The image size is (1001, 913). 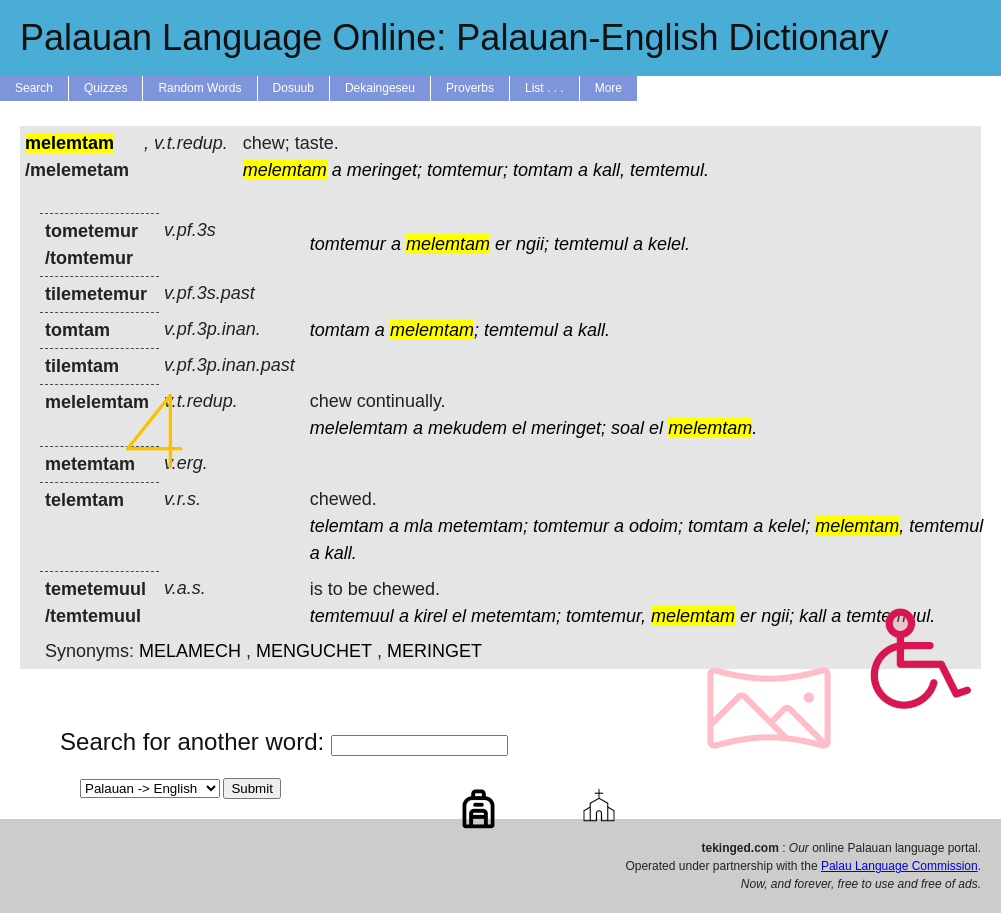 I want to click on access your inventory or stored items, so click(x=478, y=809).